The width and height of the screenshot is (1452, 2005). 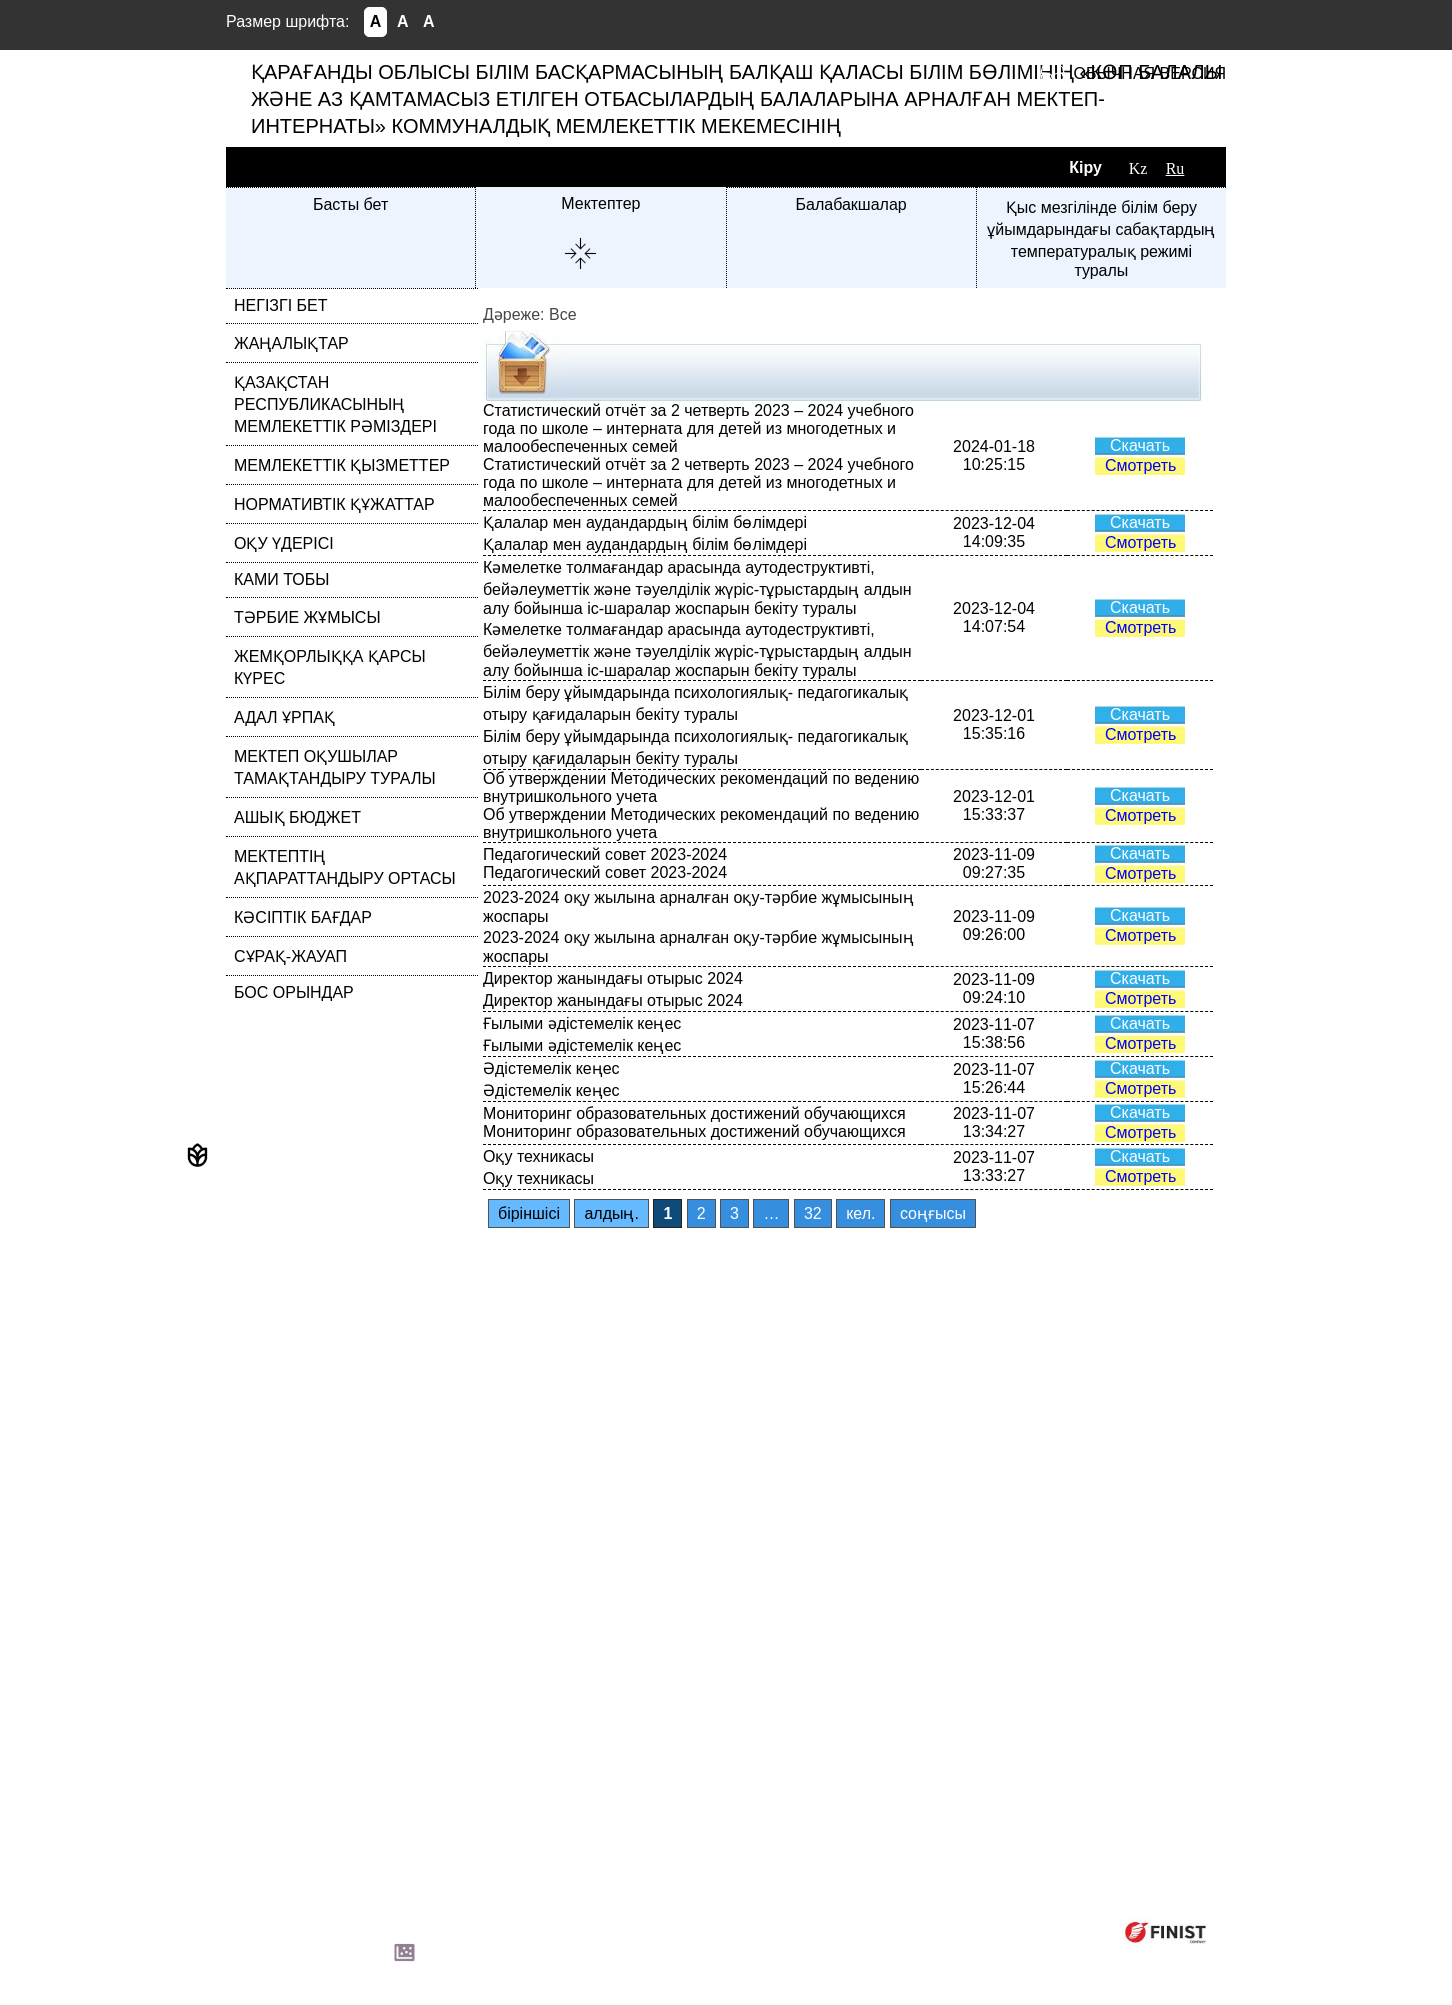 I want to click on view scatter plot data visualization, so click(x=404, y=1952).